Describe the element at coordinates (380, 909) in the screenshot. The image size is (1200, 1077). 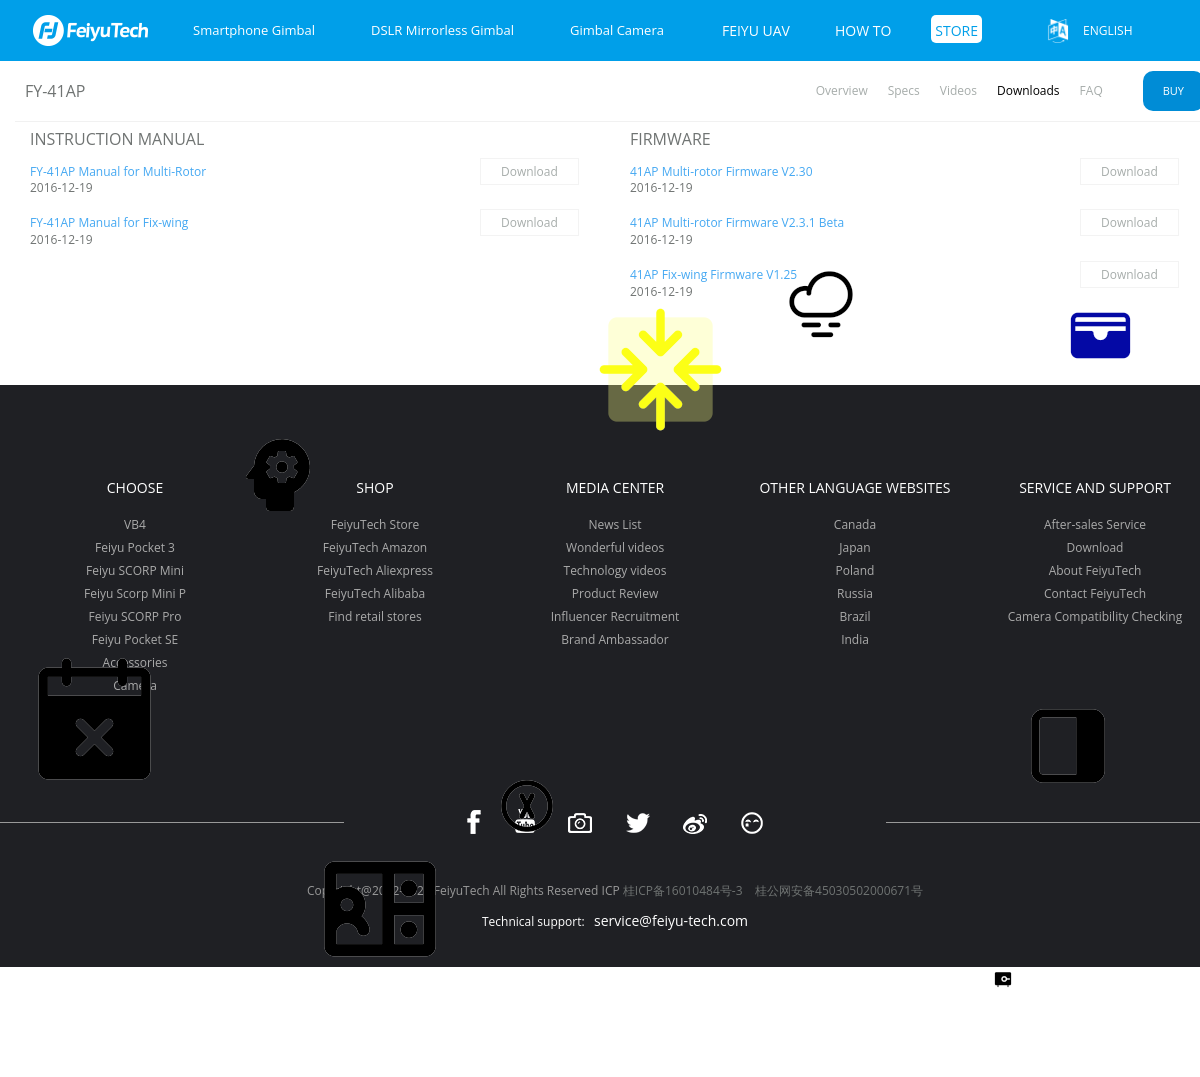
I see `start or join a video conference` at that location.